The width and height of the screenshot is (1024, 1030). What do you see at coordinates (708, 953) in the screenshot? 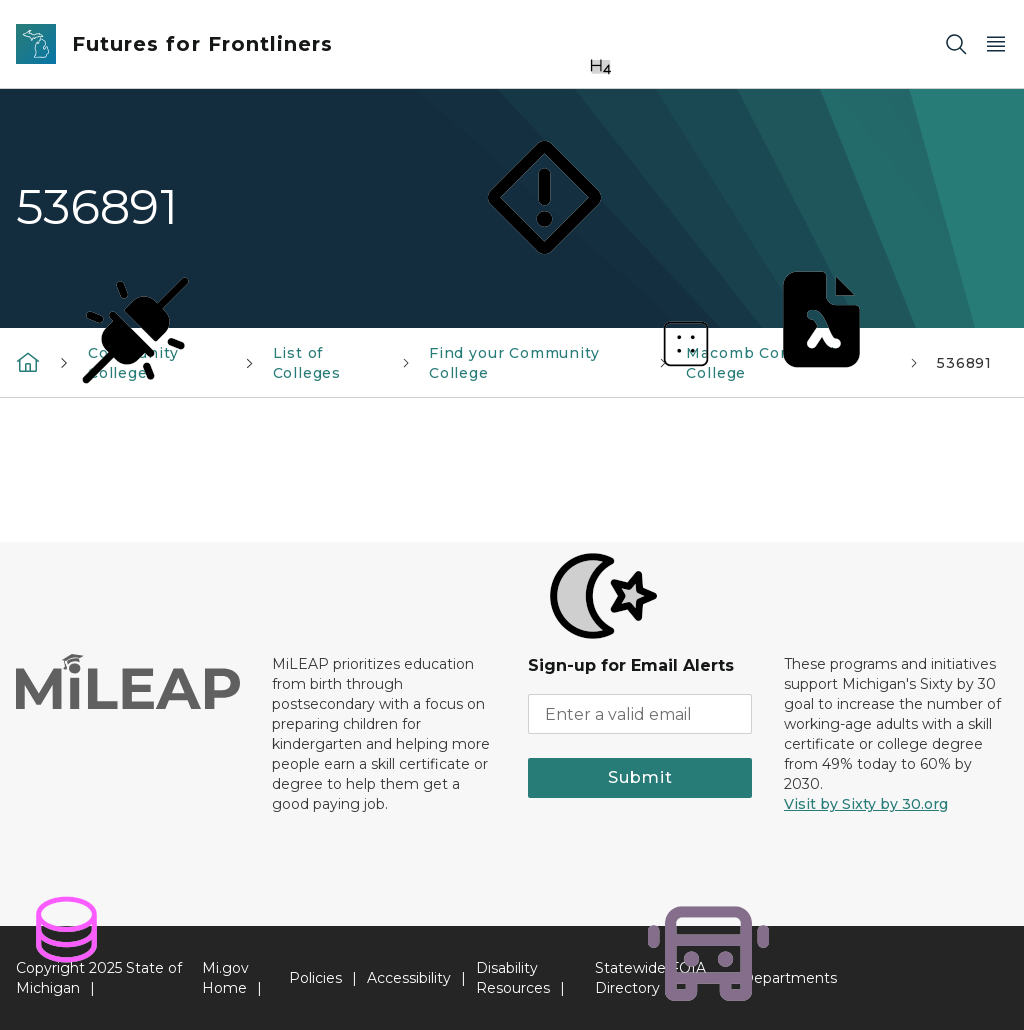
I see `view bus routes or schedules` at bounding box center [708, 953].